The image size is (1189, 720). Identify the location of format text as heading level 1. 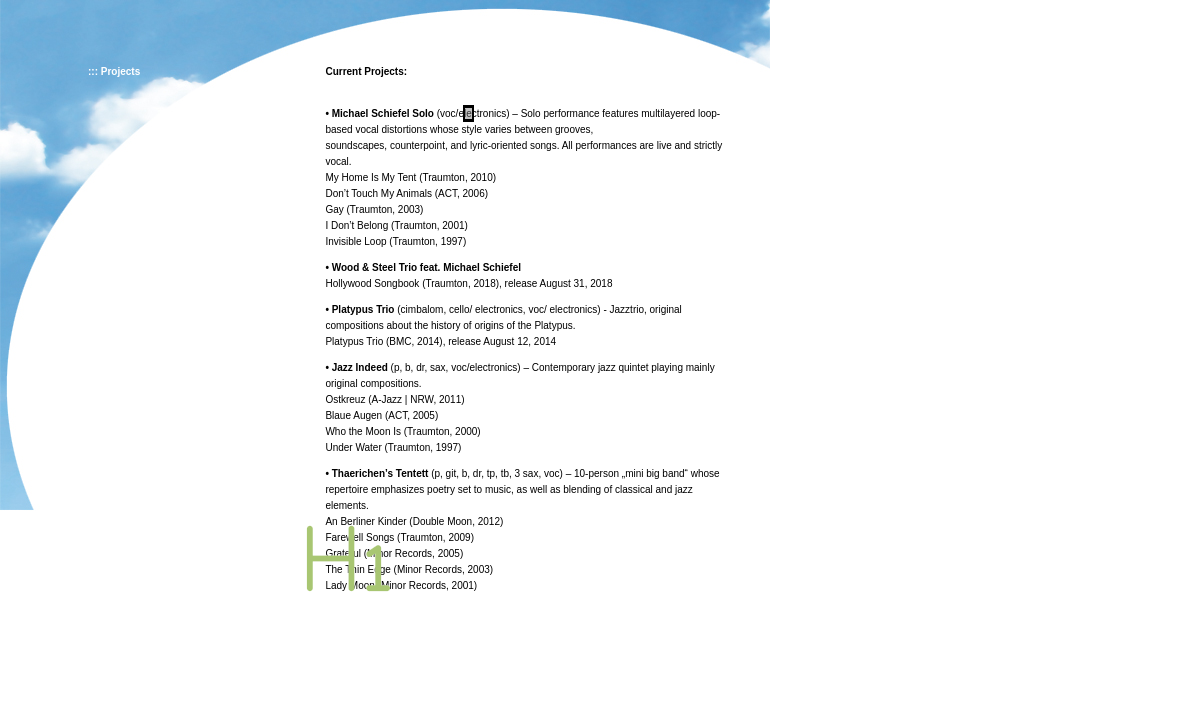
(348, 558).